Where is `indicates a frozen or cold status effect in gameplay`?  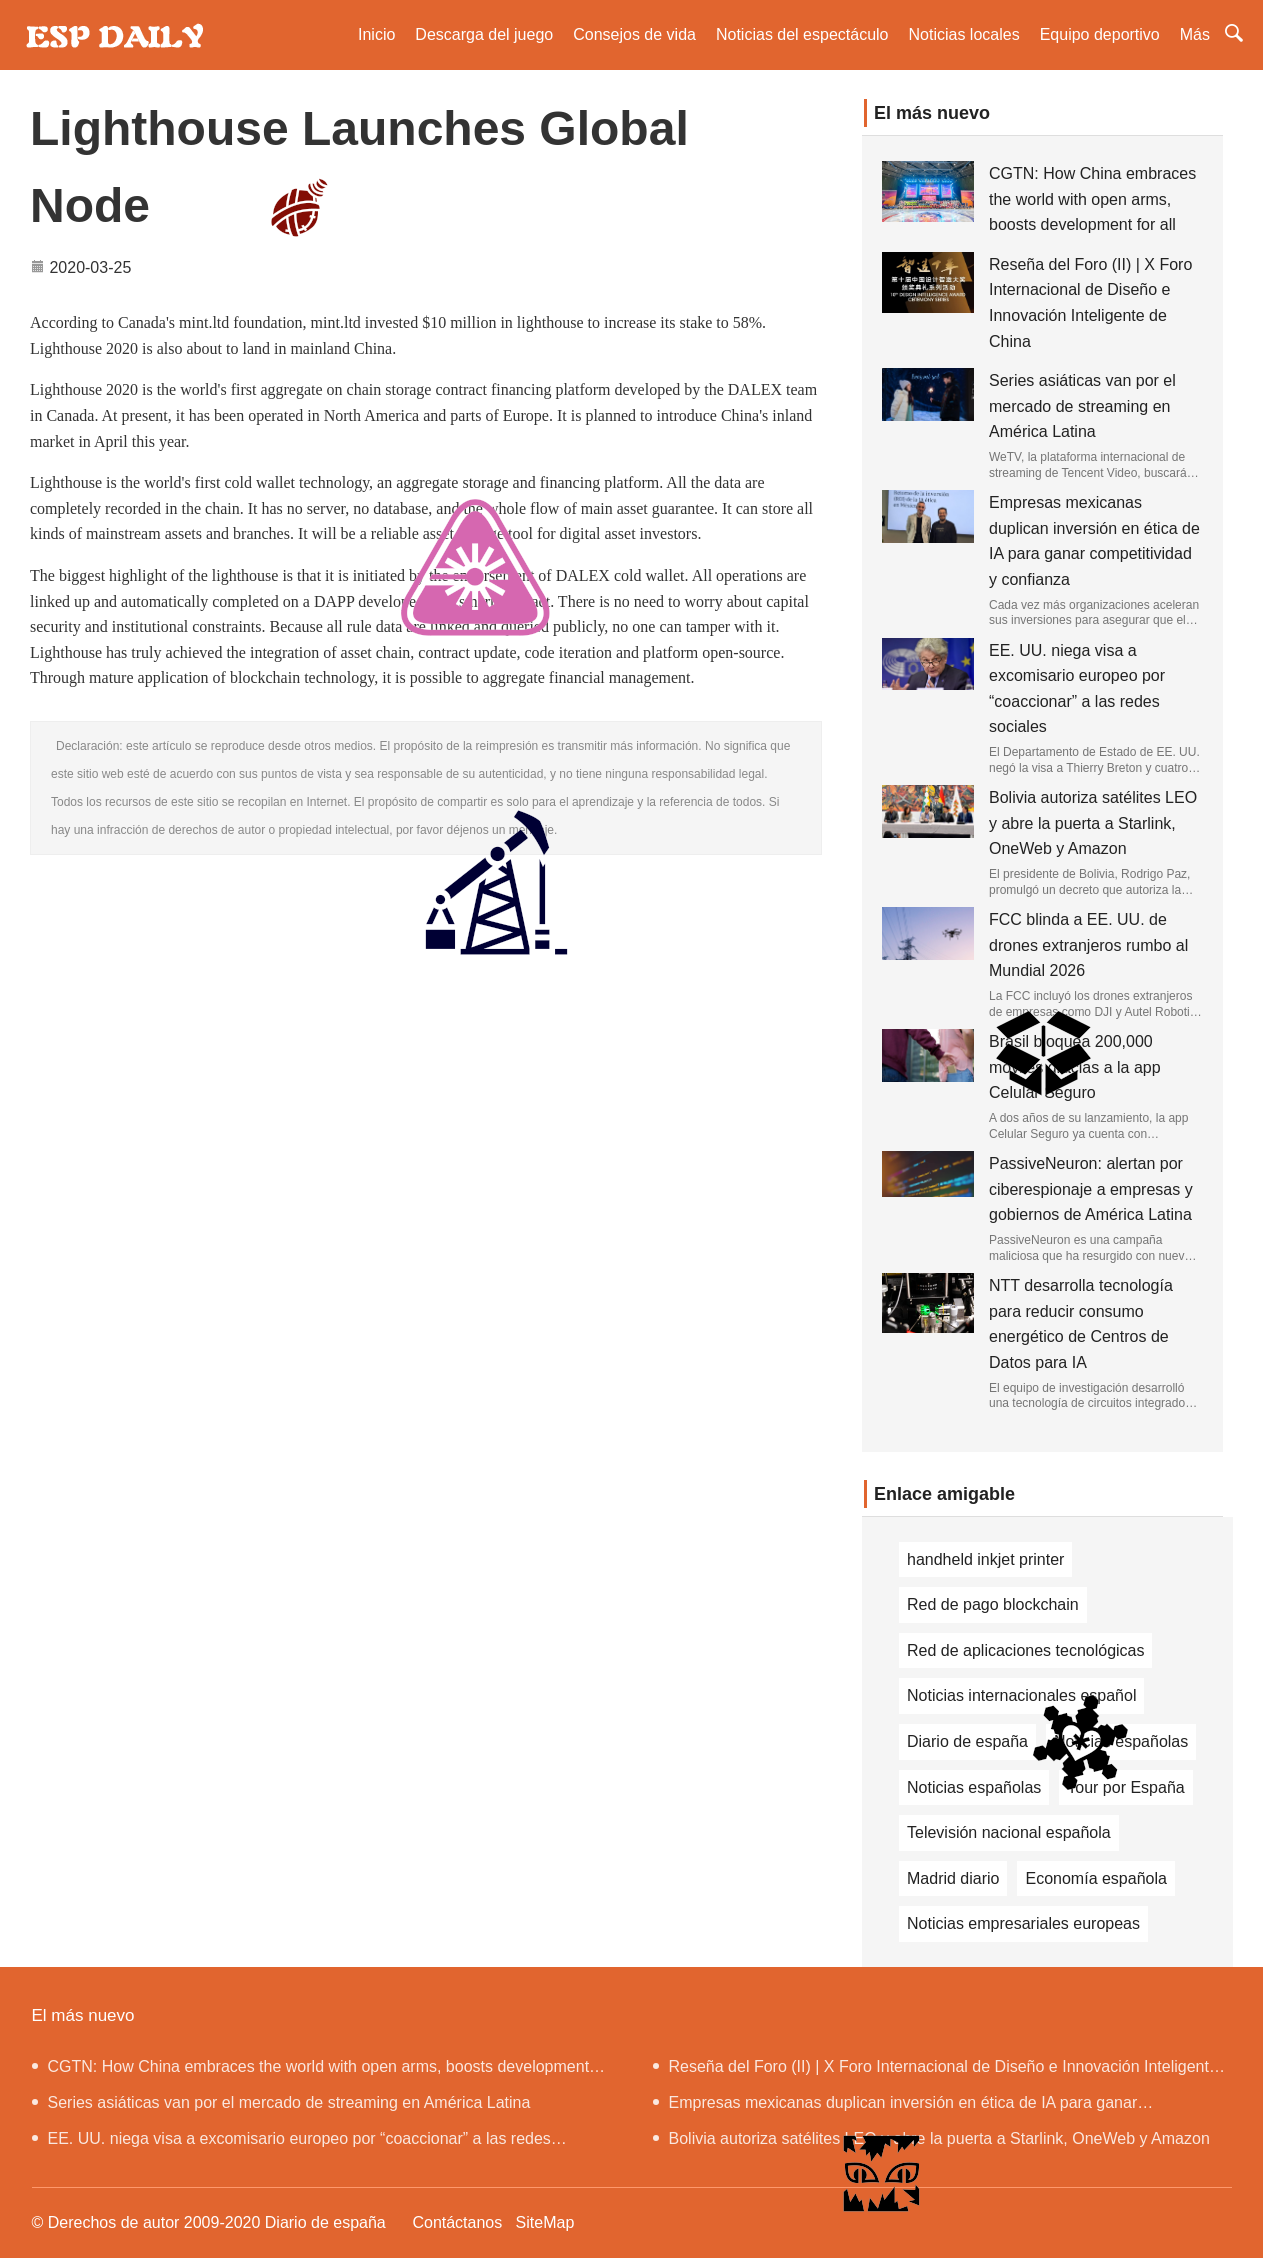 indicates a frozen or cold status effect in gameplay is located at coordinates (1080, 1742).